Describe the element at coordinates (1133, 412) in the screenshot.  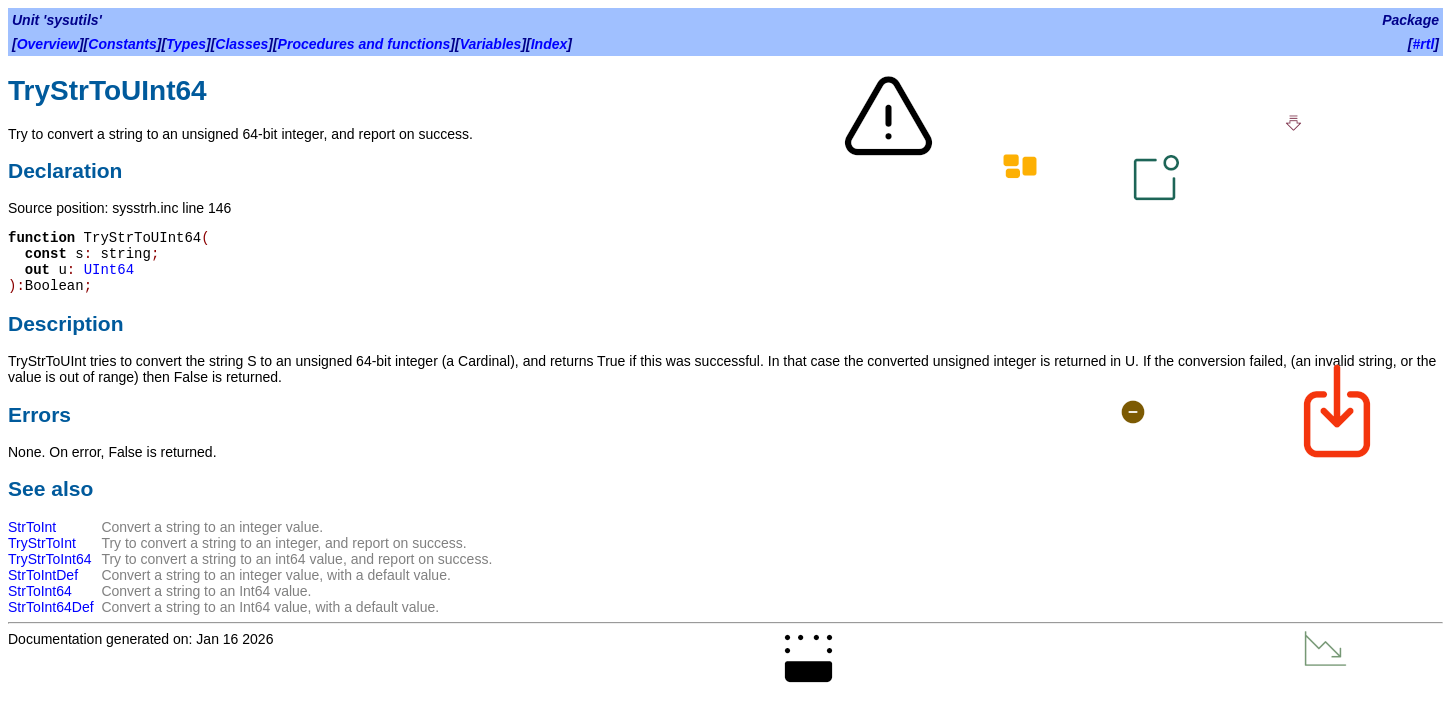
I see `remove an item from a list or collection` at that location.